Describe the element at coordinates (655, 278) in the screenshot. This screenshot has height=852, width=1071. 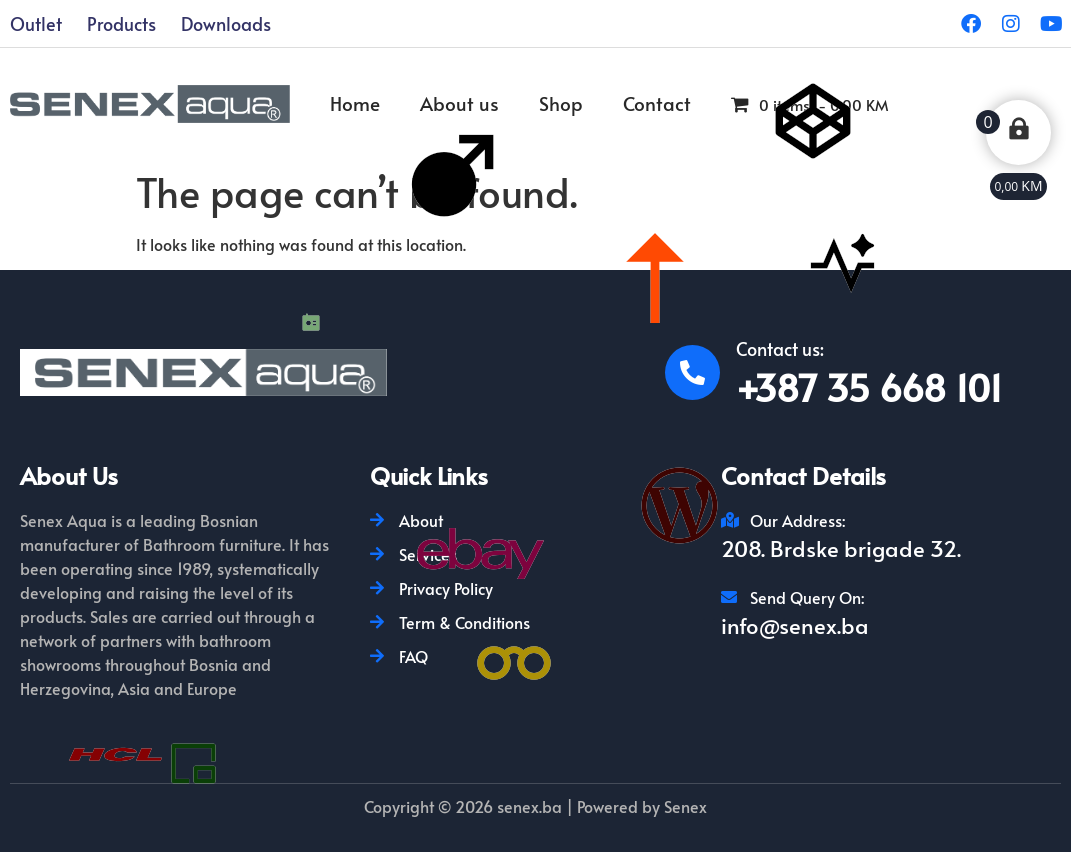
I see `scroll to top of page` at that location.